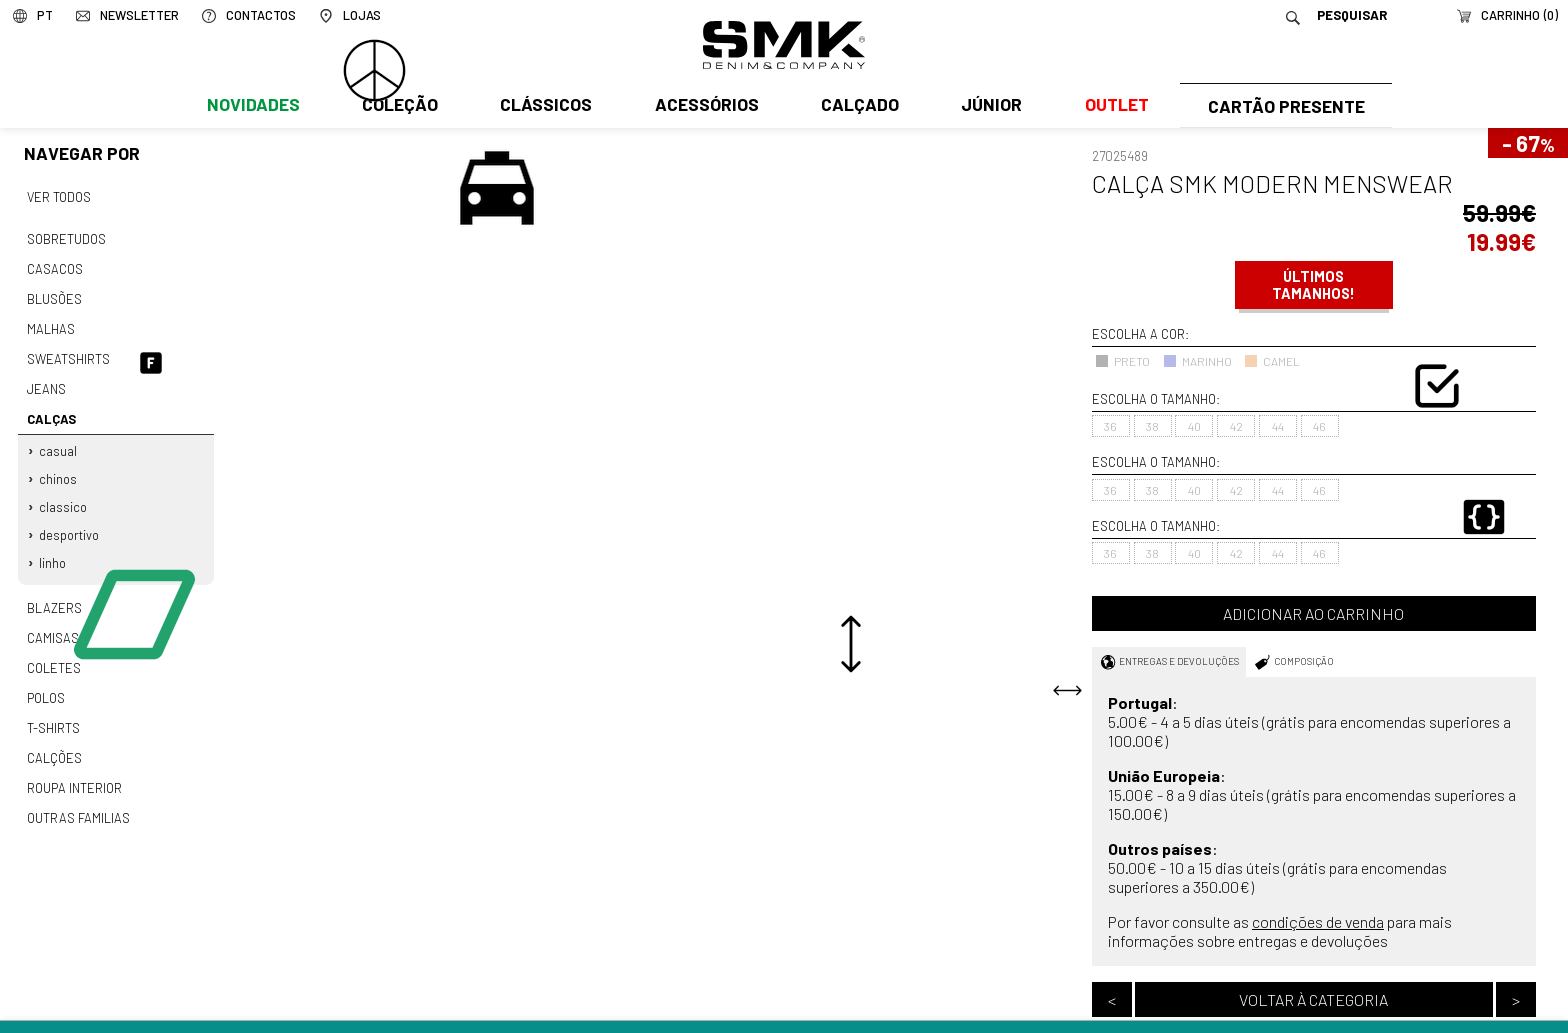 The height and width of the screenshot is (1033, 1568). Describe the element at coordinates (151, 363) in the screenshot. I see `facebook app or social media shortcut` at that location.